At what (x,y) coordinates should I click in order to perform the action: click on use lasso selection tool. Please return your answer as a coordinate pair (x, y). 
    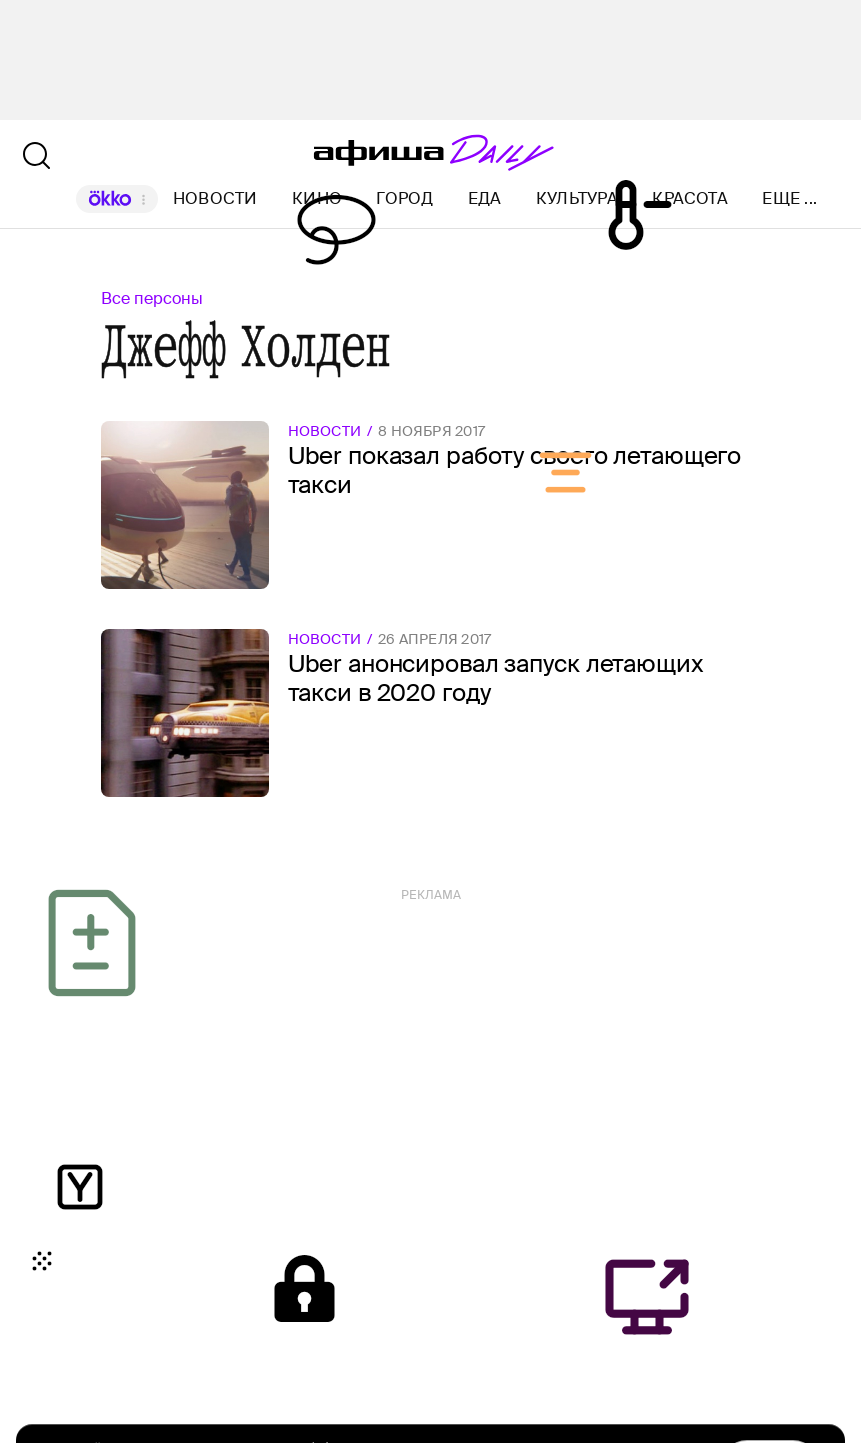
    Looking at the image, I should click on (336, 225).